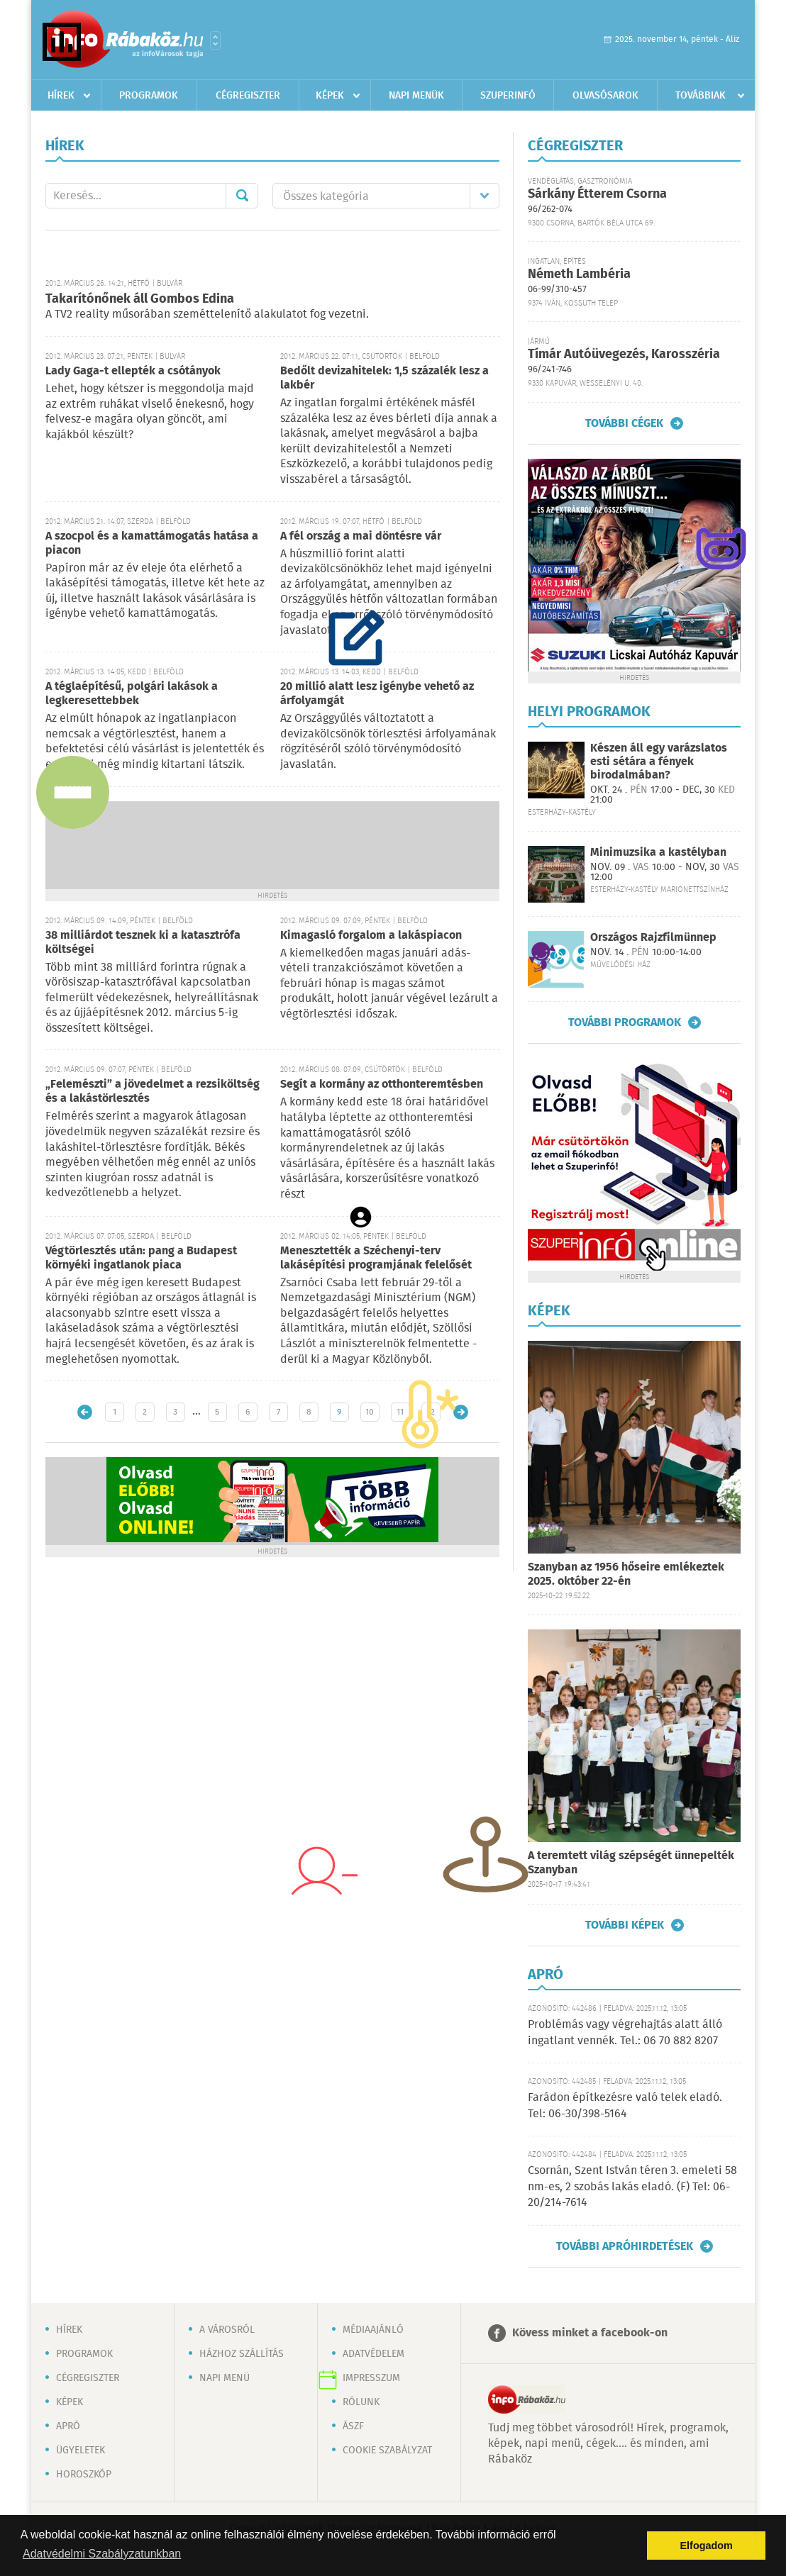 Image resolution: width=786 pixels, height=2576 pixels. Describe the element at coordinates (62, 42) in the screenshot. I see `insert a chart or graph into a document` at that location.